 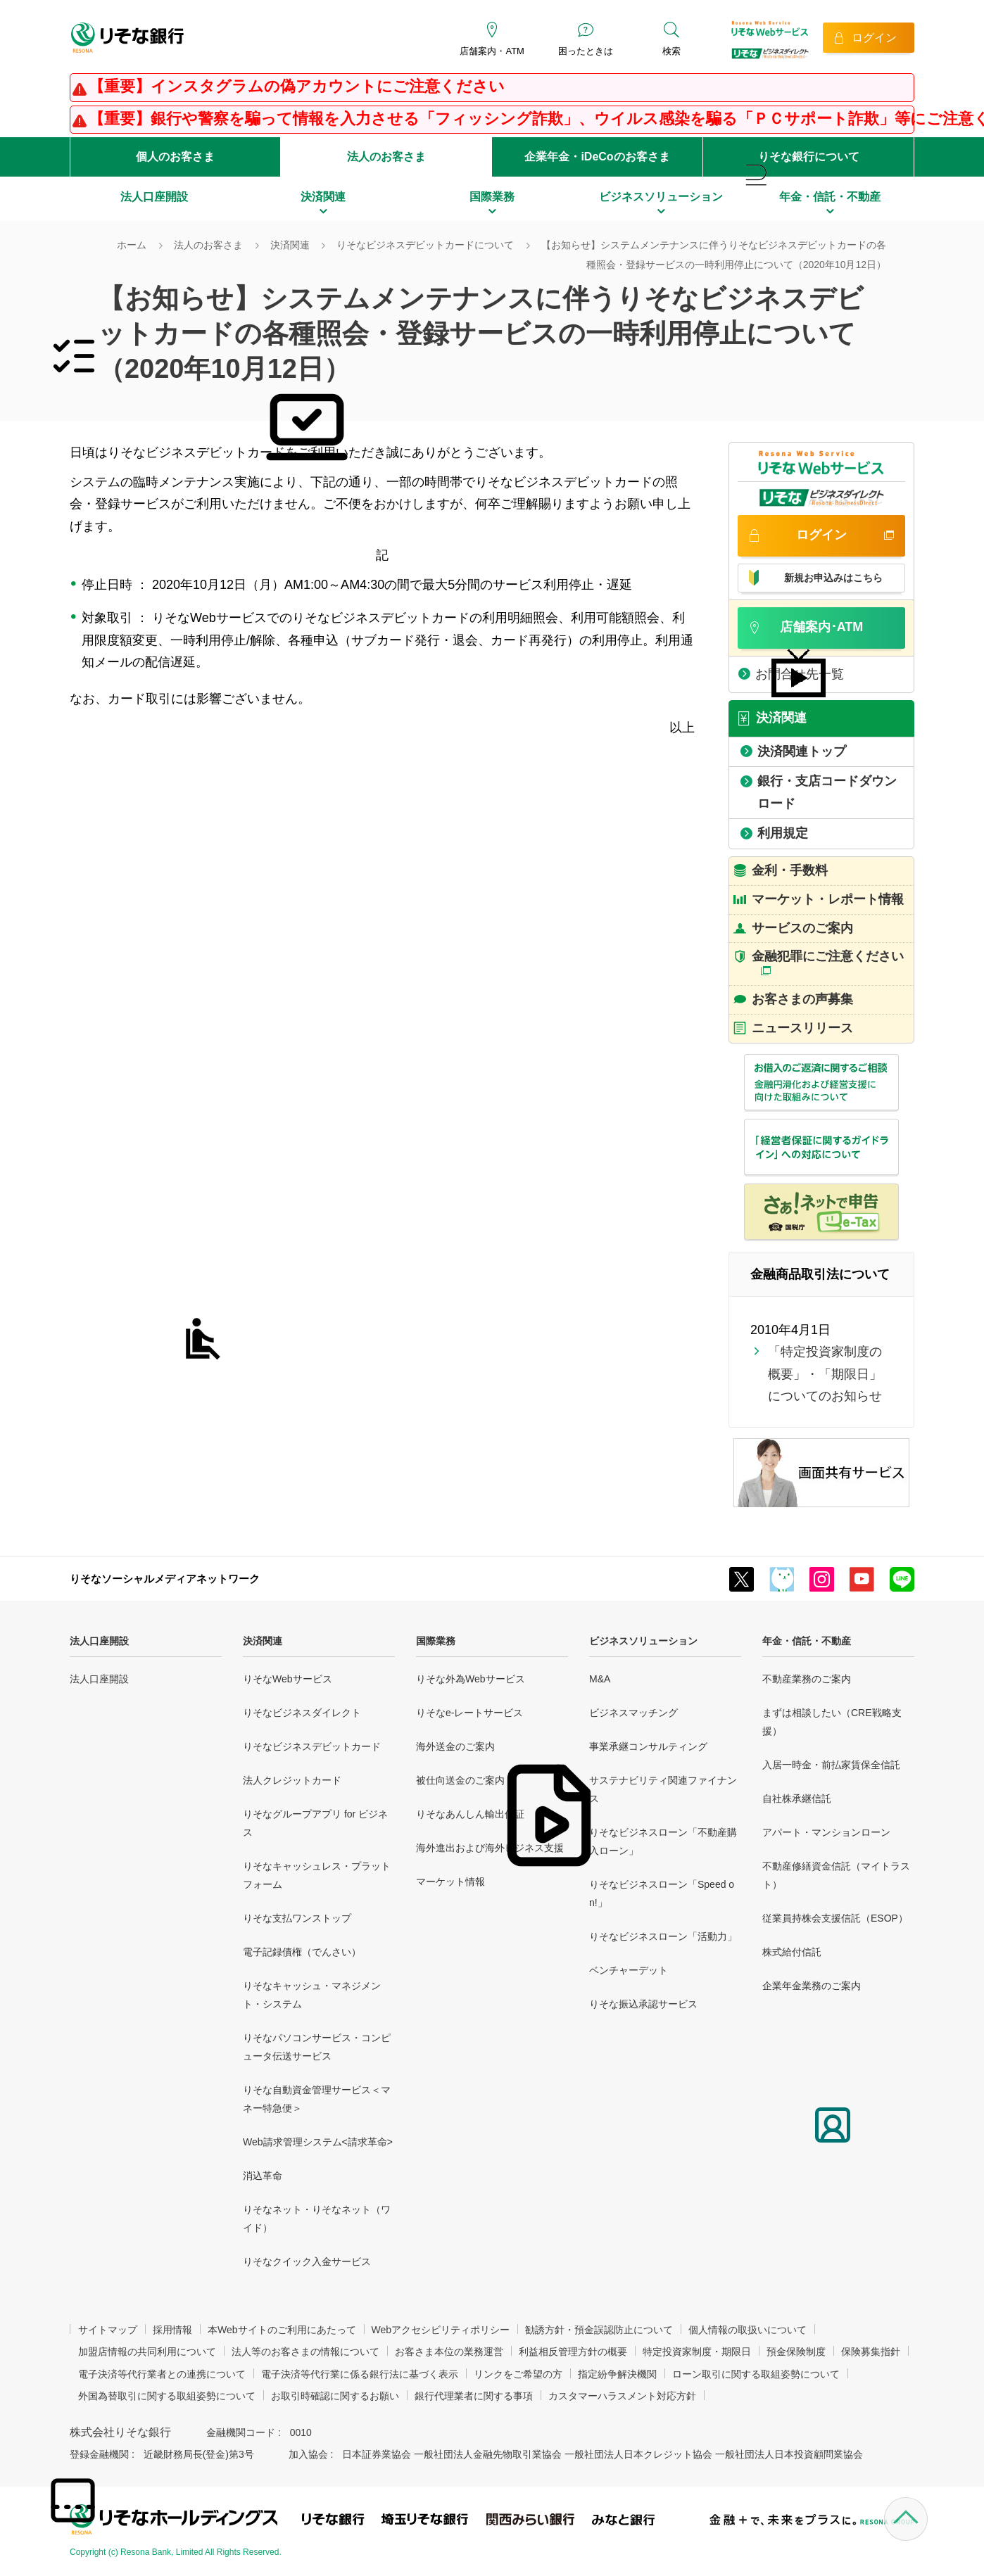 What do you see at coordinates (74, 356) in the screenshot?
I see `view completed tasks` at bounding box center [74, 356].